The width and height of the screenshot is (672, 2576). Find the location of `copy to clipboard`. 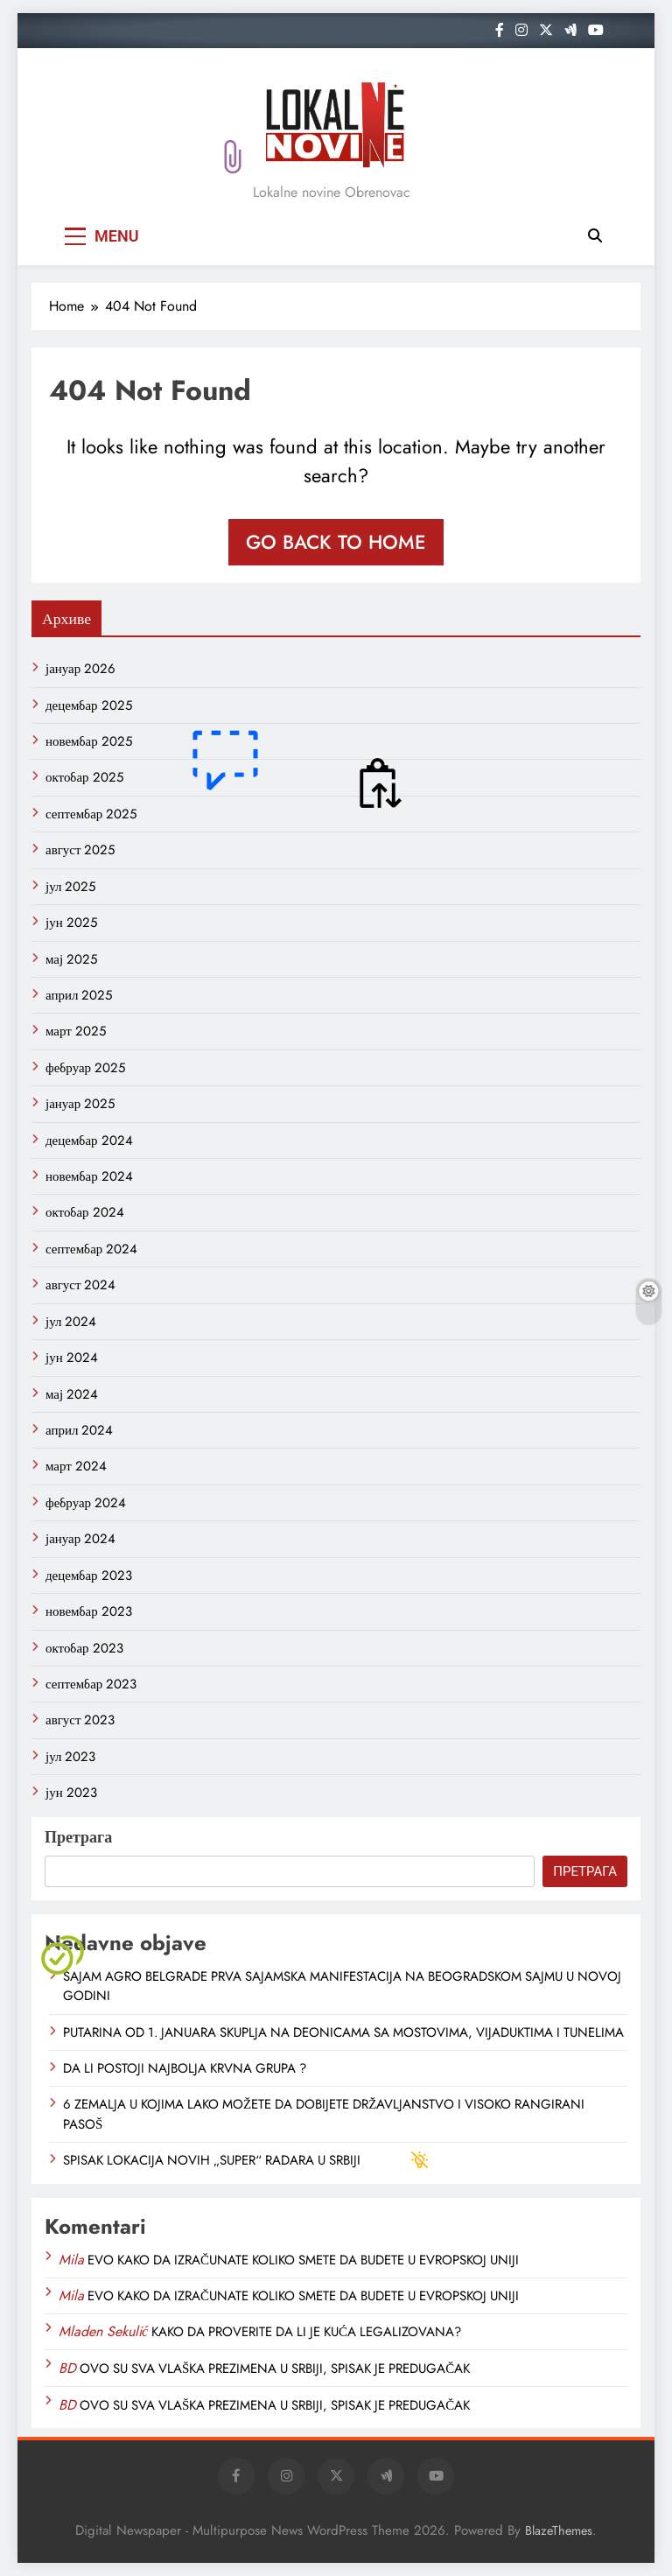

copy to clipboard is located at coordinates (377, 783).